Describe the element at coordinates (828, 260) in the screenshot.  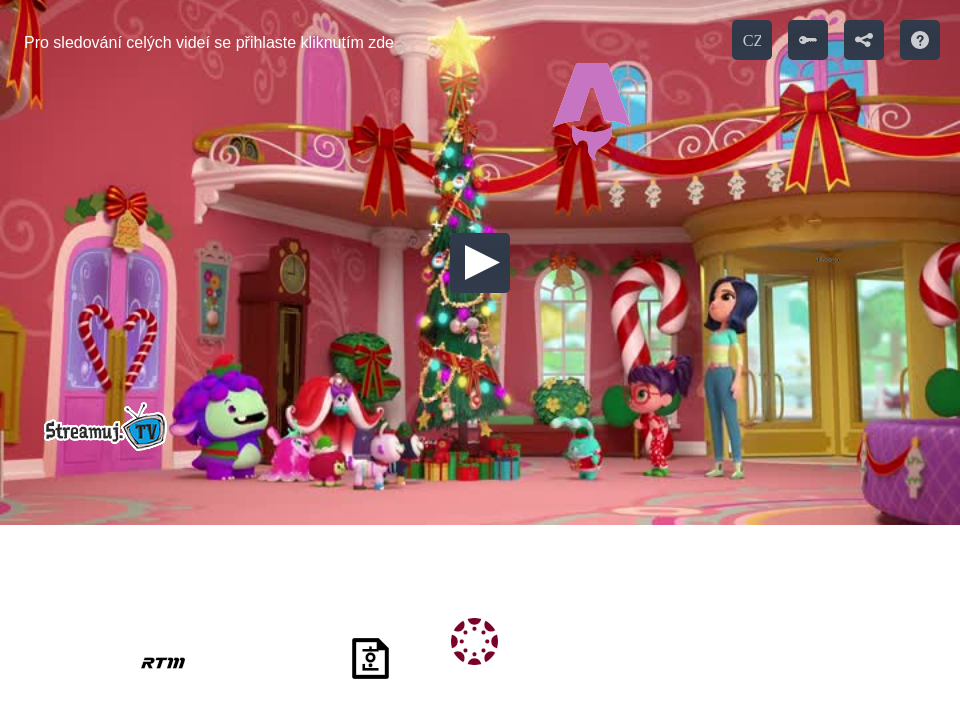
I see `alteryx logo - link to alteryx data analytics platform` at that location.